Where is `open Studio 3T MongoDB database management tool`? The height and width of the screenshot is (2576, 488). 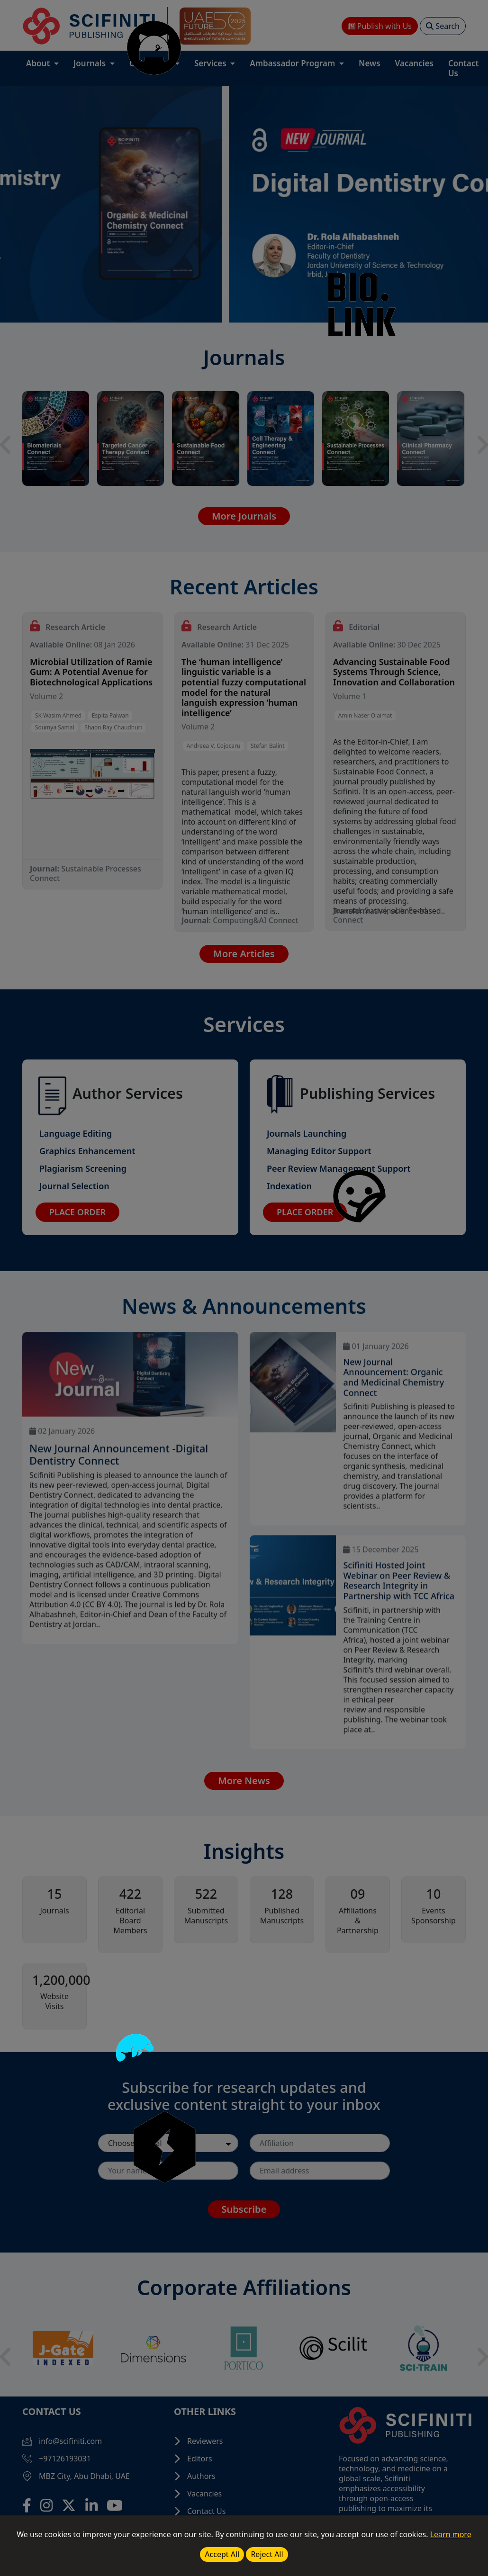
open Studio 3T MongoDB database management tool is located at coordinates (135, 2047).